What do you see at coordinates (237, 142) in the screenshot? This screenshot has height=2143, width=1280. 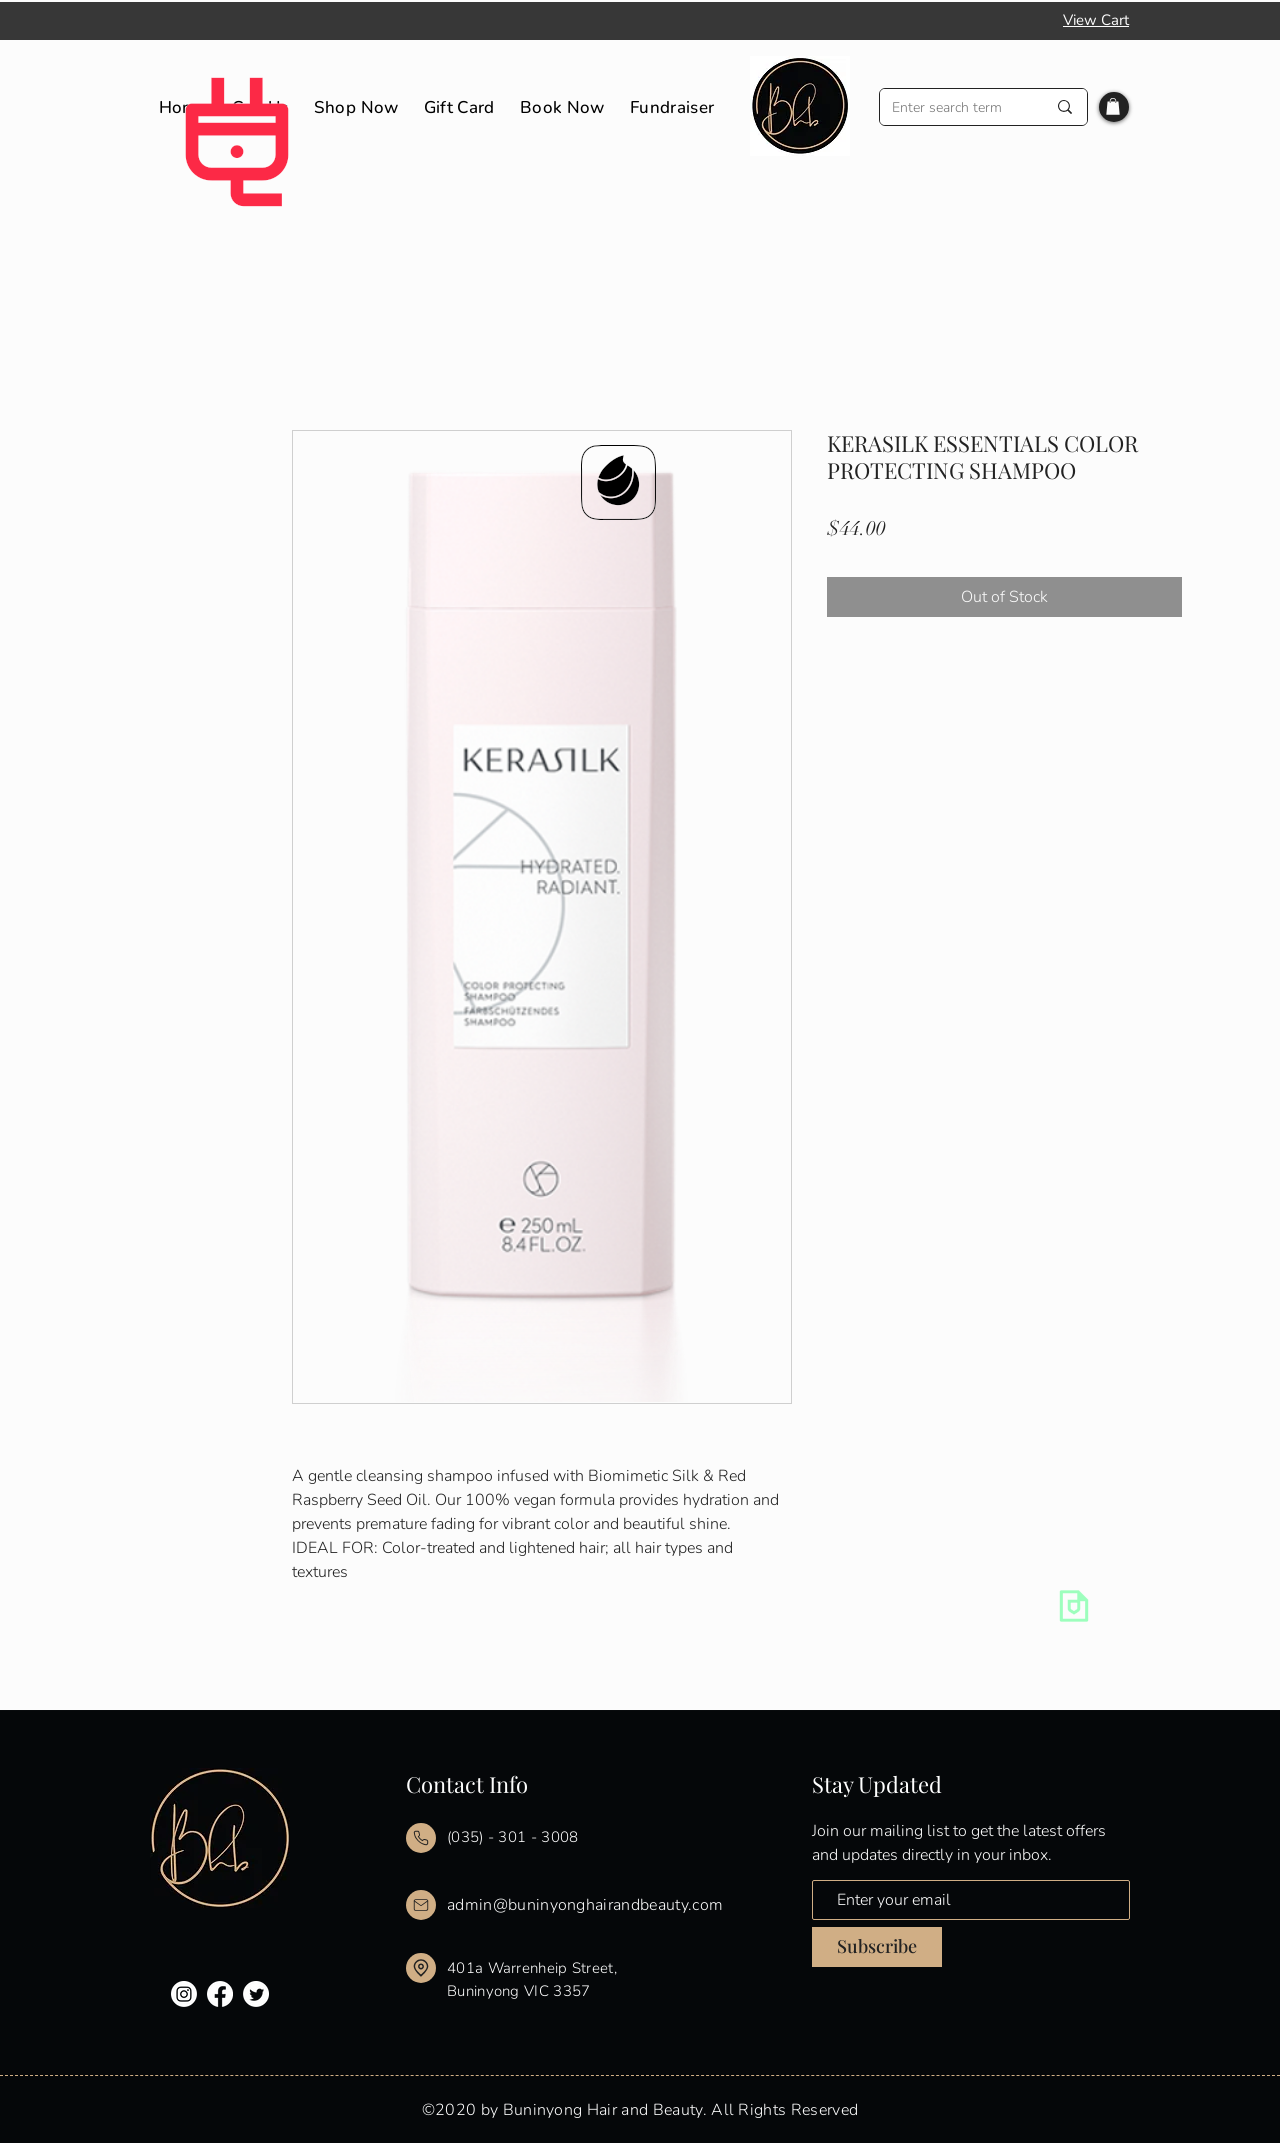 I see `connect to a power source` at bounding box center [237, 142].